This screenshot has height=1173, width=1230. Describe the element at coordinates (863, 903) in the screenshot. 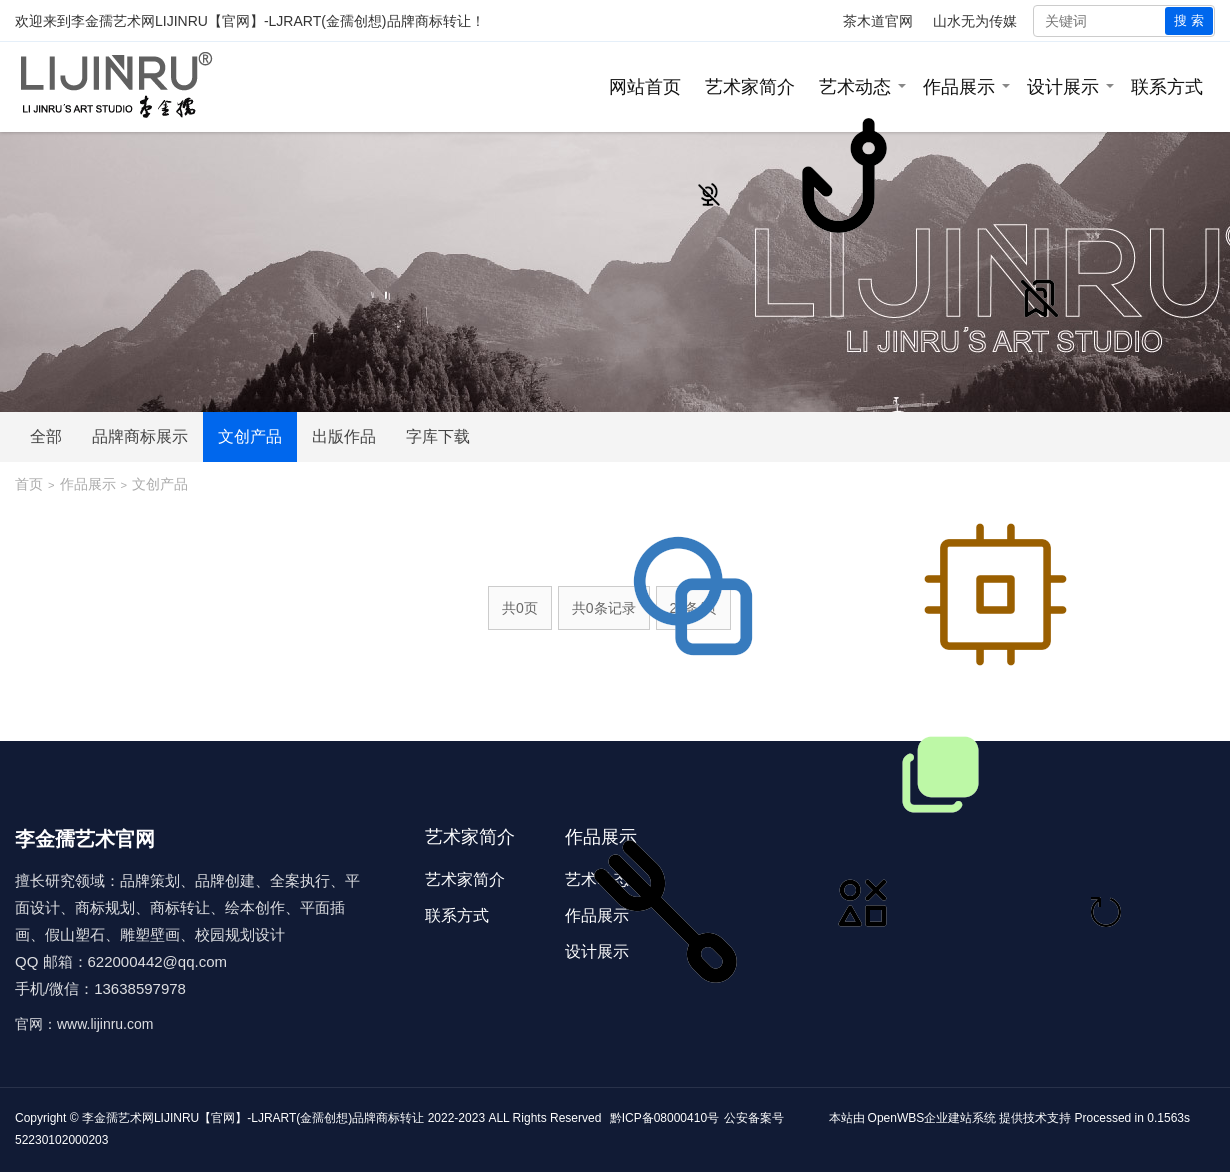

I see `browse icon library or icon picker` at that location.